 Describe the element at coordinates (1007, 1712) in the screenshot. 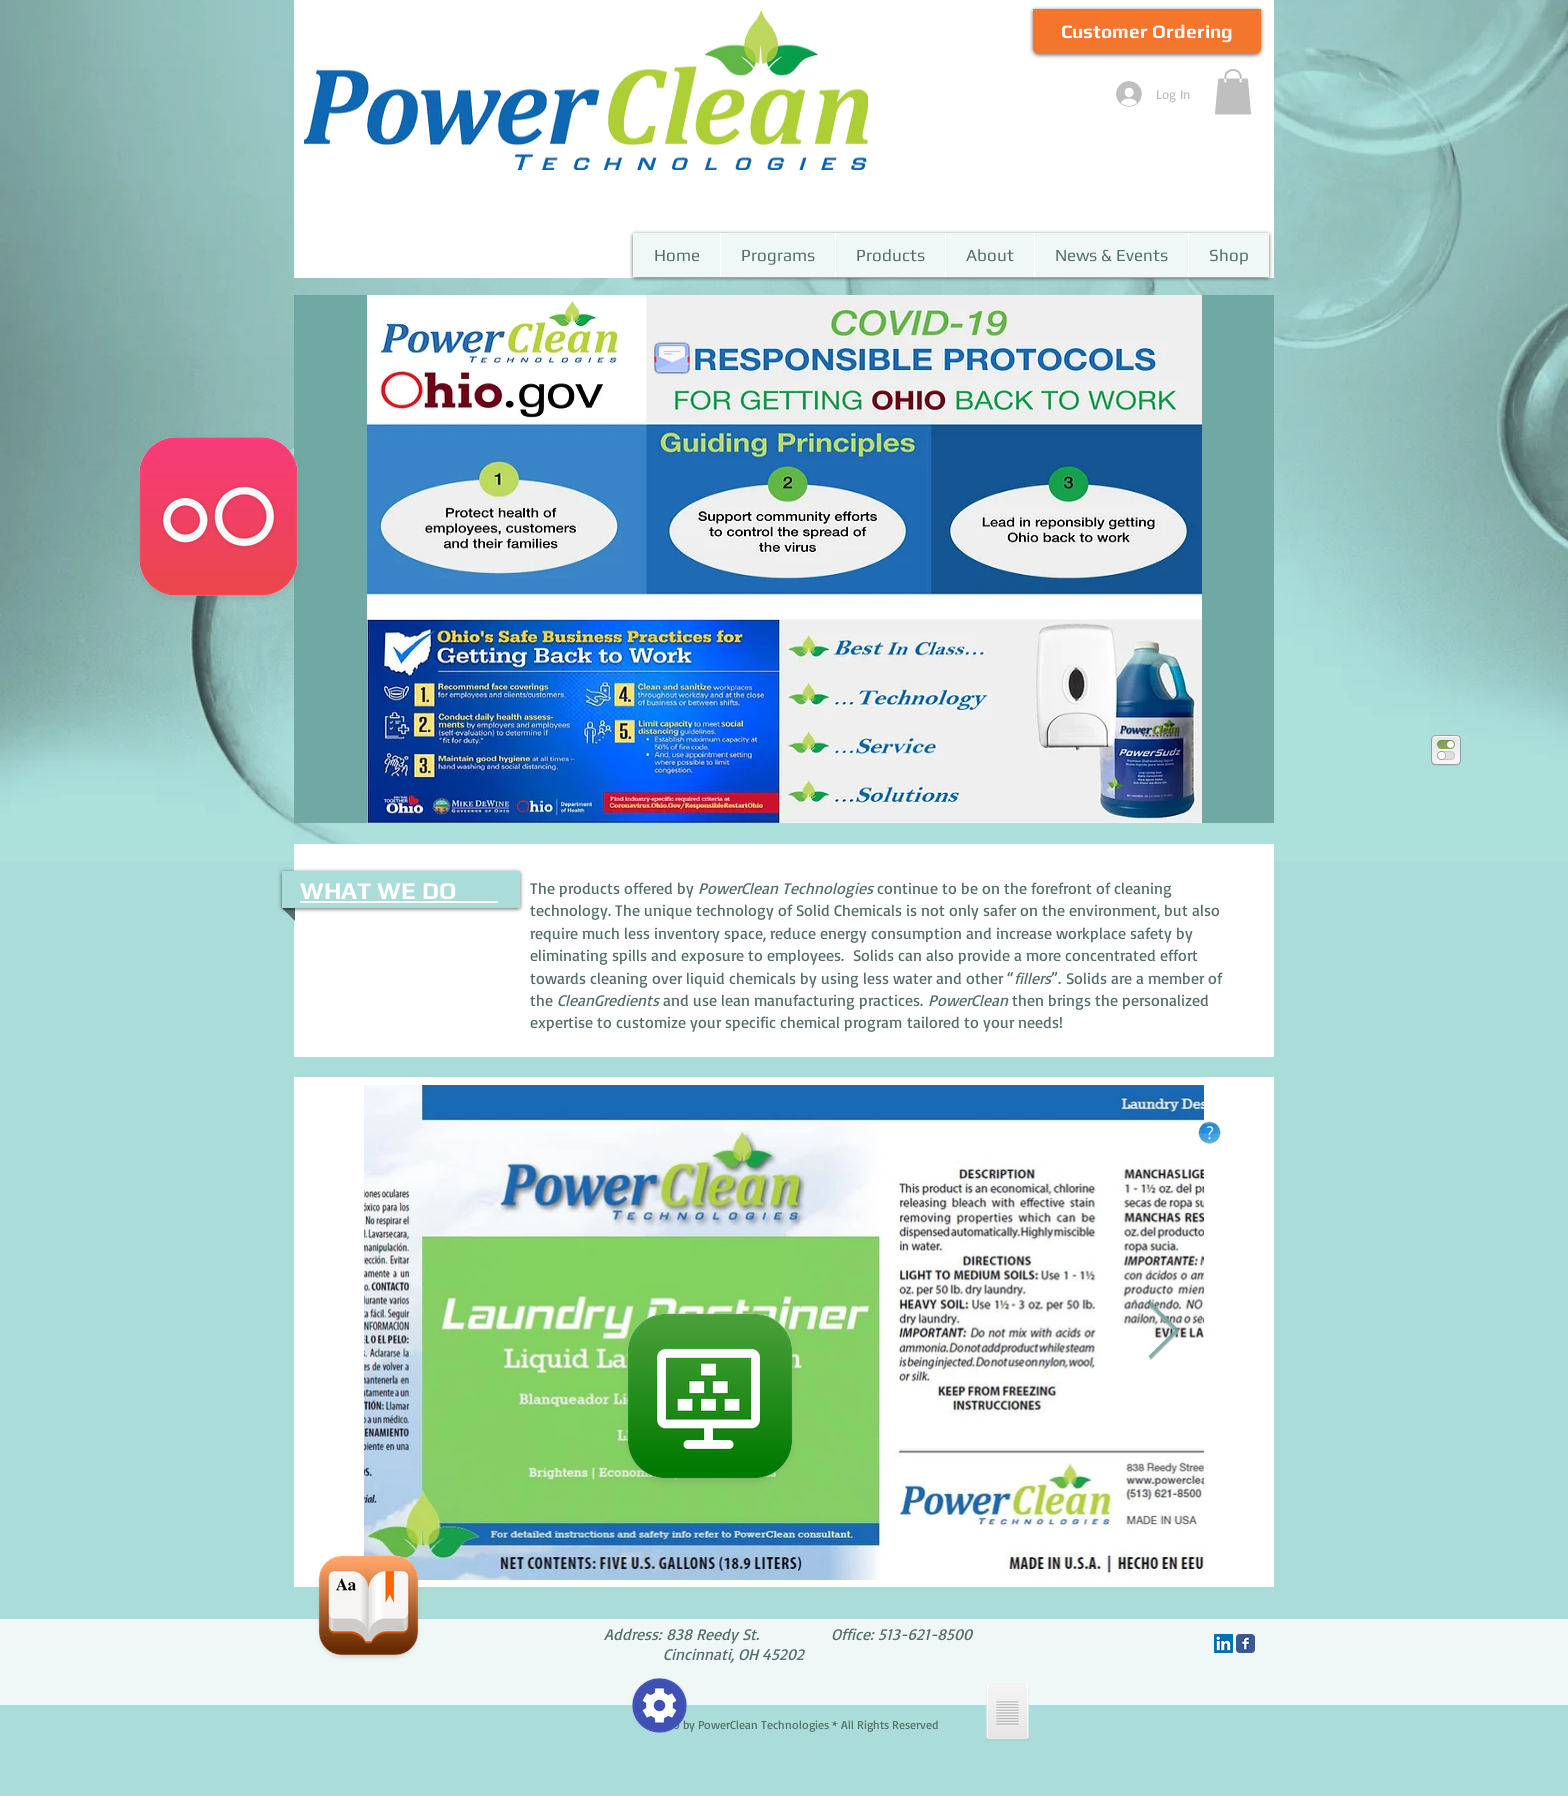

I see `open a text template file` at that location.